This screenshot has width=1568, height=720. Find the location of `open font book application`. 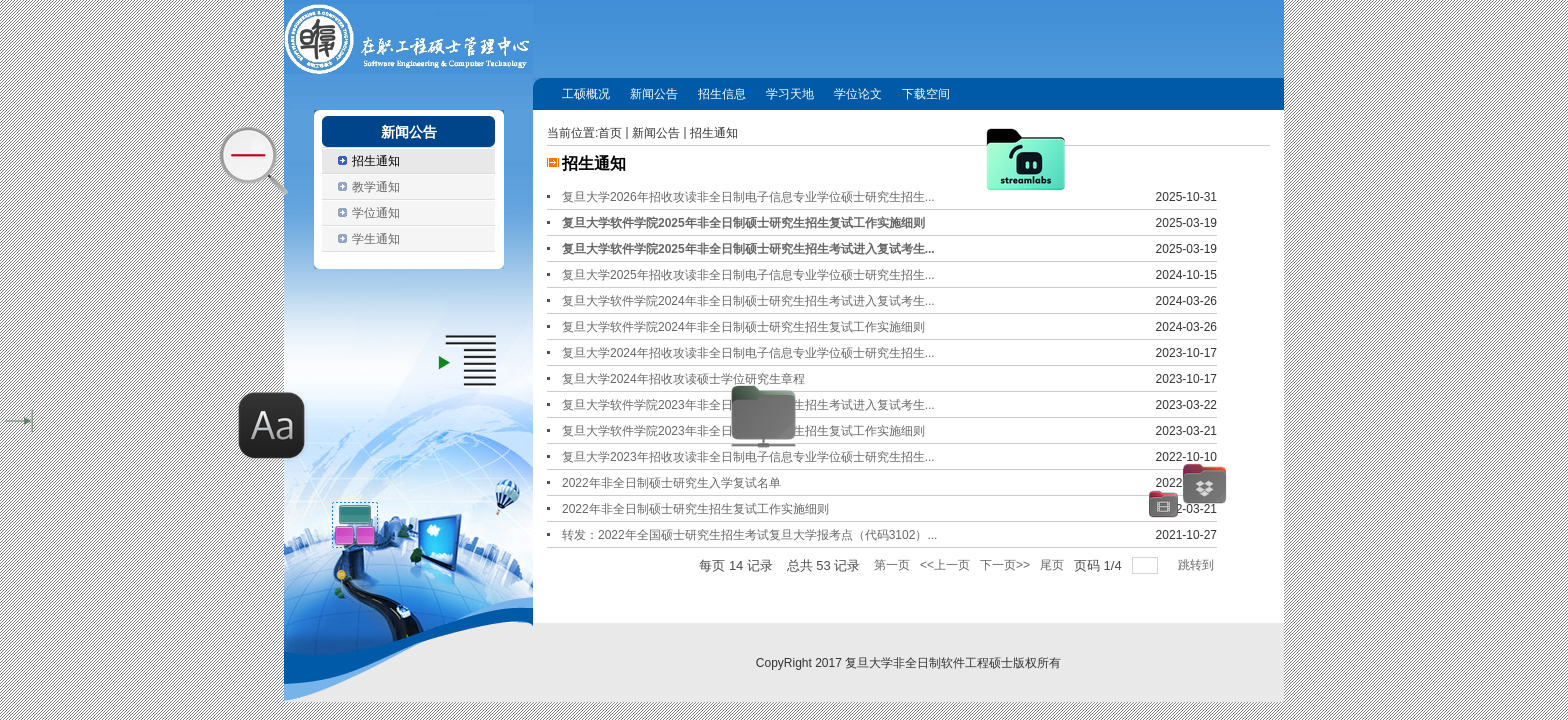

open font book application is located at coordinates (271, 426).